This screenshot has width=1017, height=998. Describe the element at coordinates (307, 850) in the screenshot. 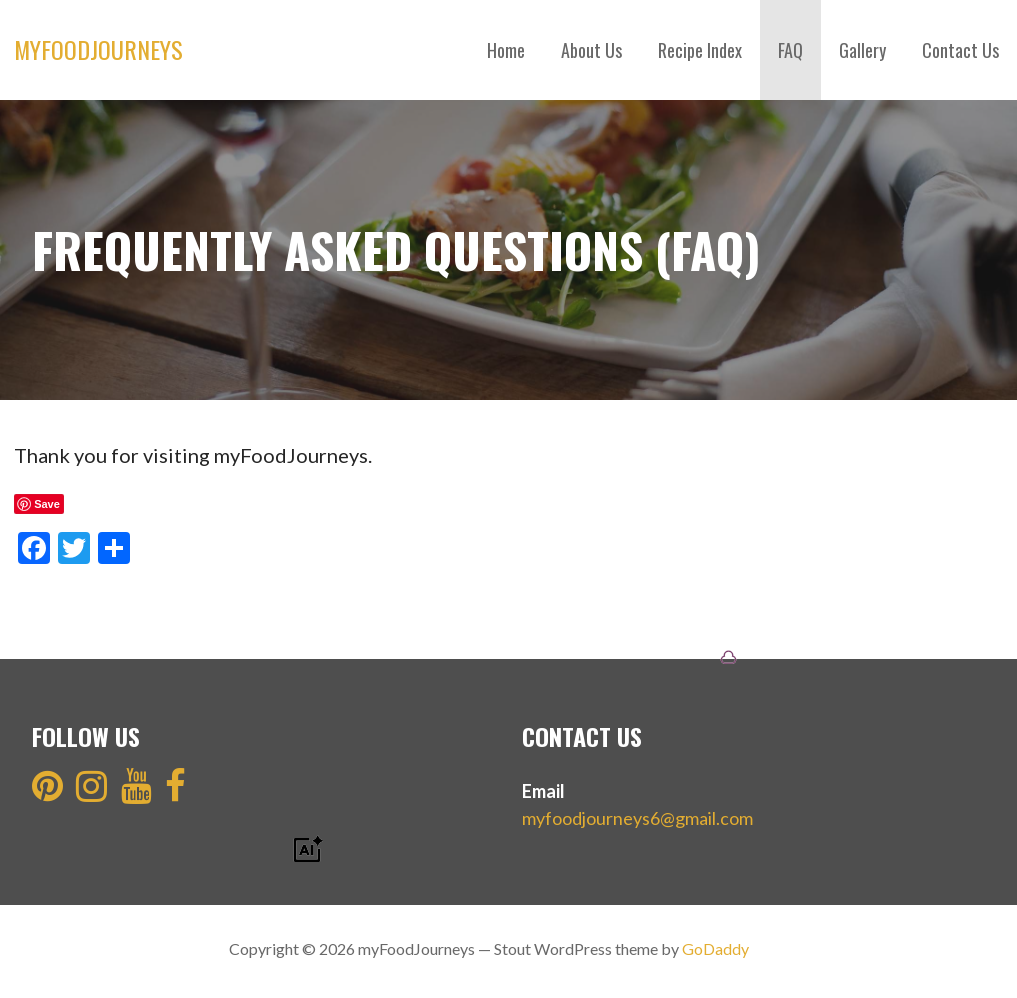

I see `generate content using AI` at that location.